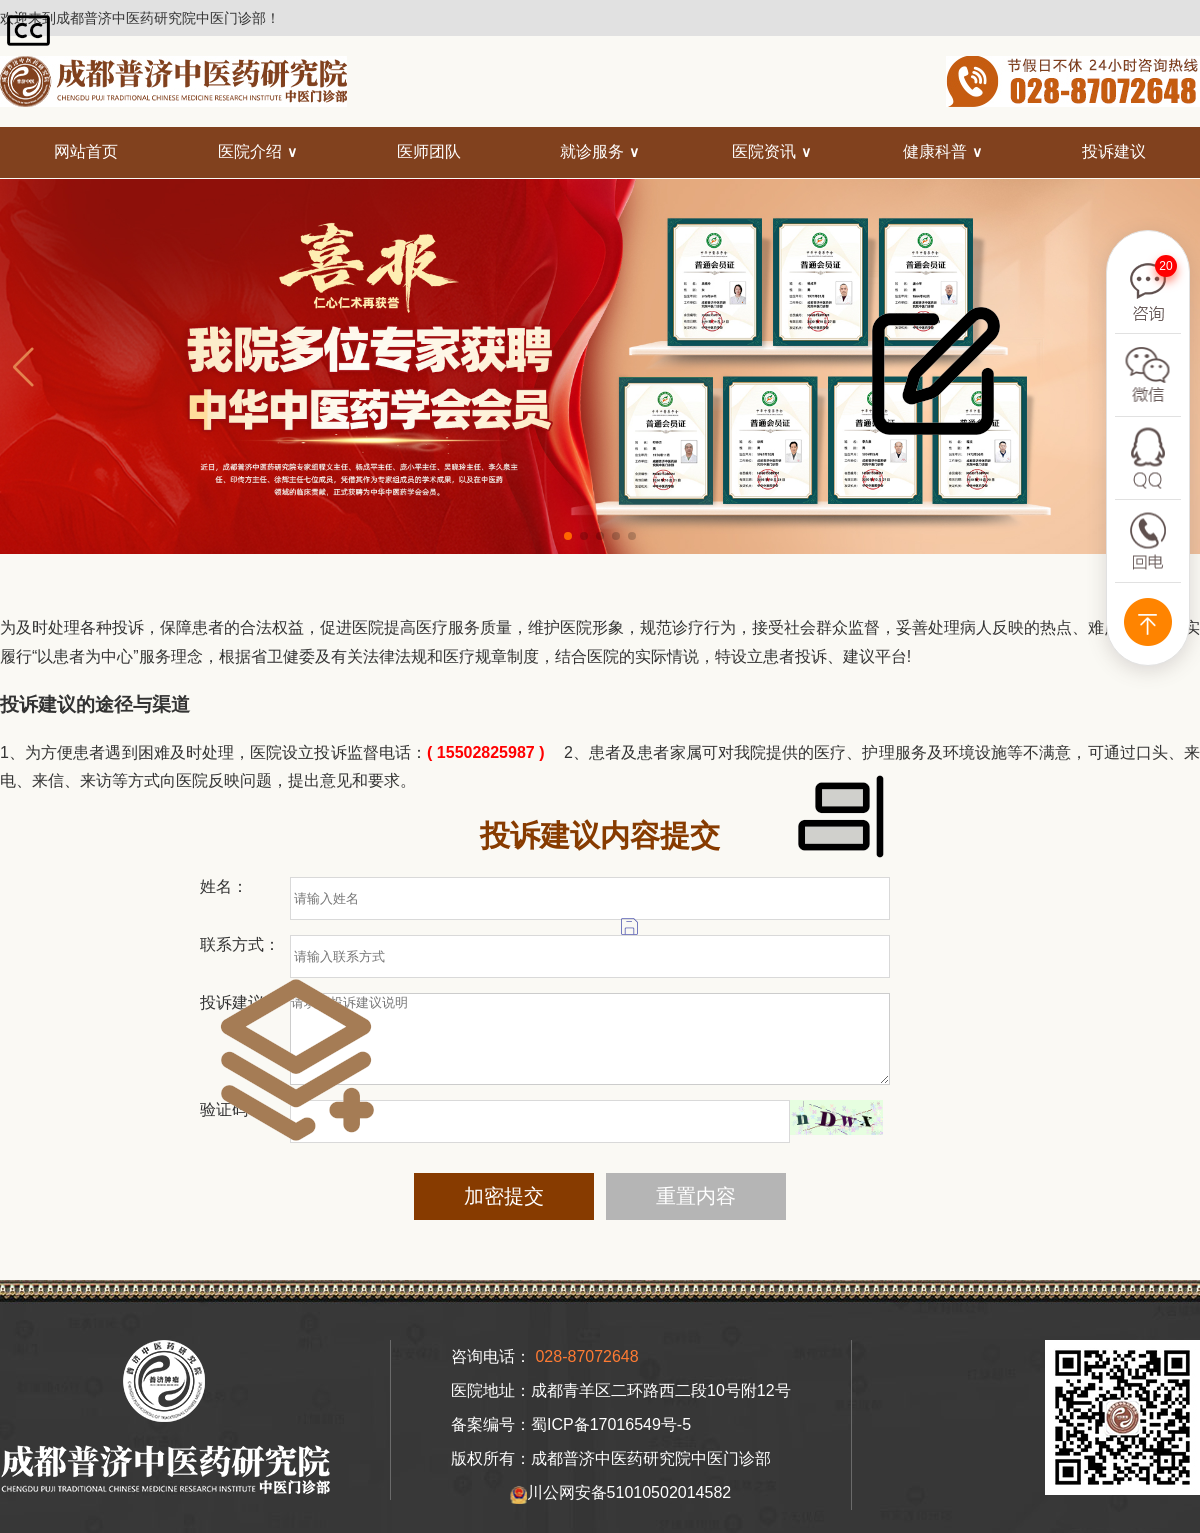 The image size is (1200, 1533). Describe the element at coordinates (629, 926) in the screenshot. I see `save current file or document` at that location.